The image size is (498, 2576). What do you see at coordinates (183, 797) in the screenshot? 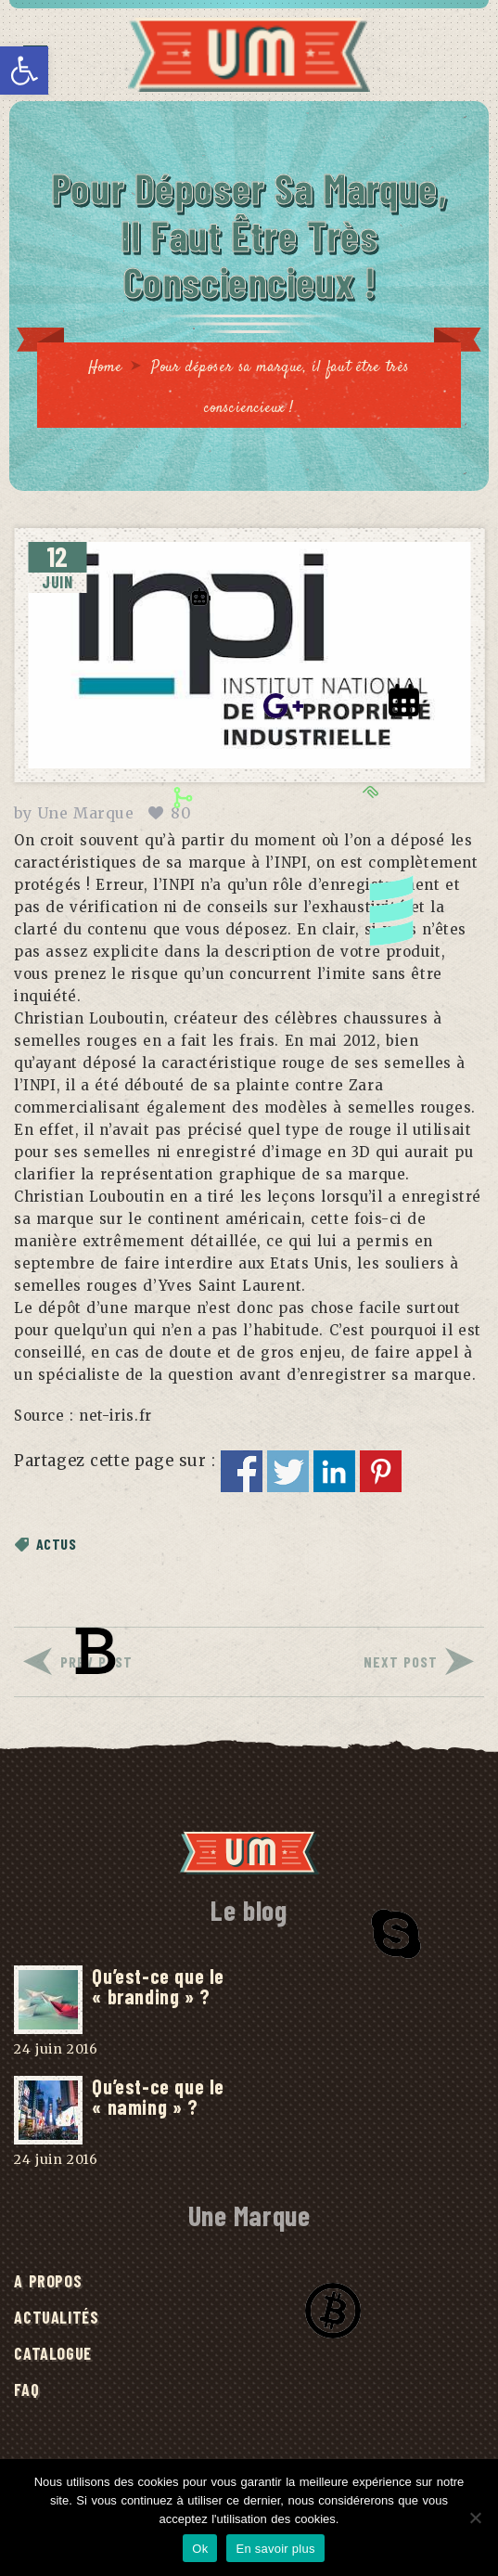
I see `merge branches in version control` at bounding box center [183, 797].